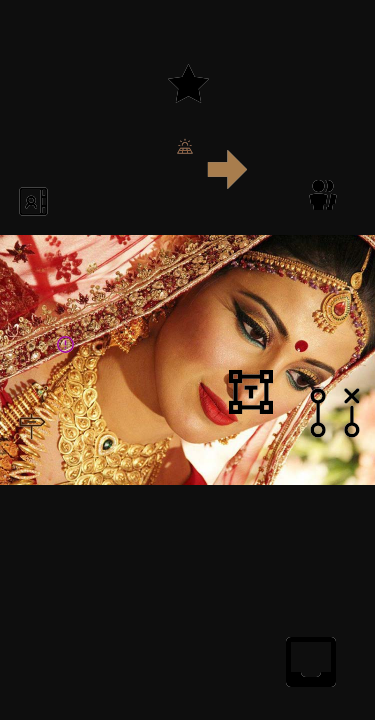 Image resolution: width=375 pixels, height=720 pixels. I want to click on indicates a closed or rejected pull request, so click(335, 413).